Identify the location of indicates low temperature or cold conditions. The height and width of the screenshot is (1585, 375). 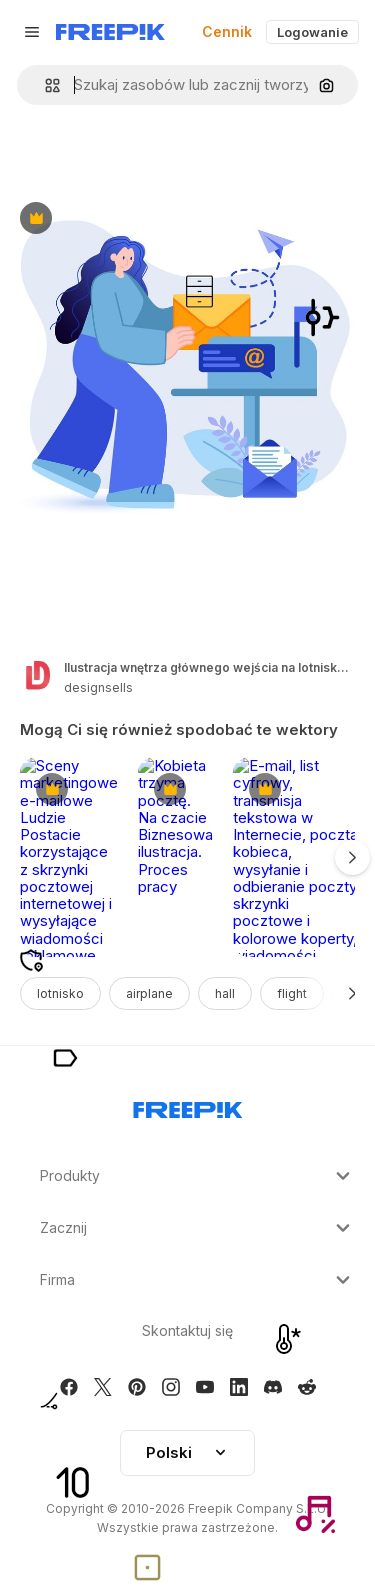
(285, 1339).